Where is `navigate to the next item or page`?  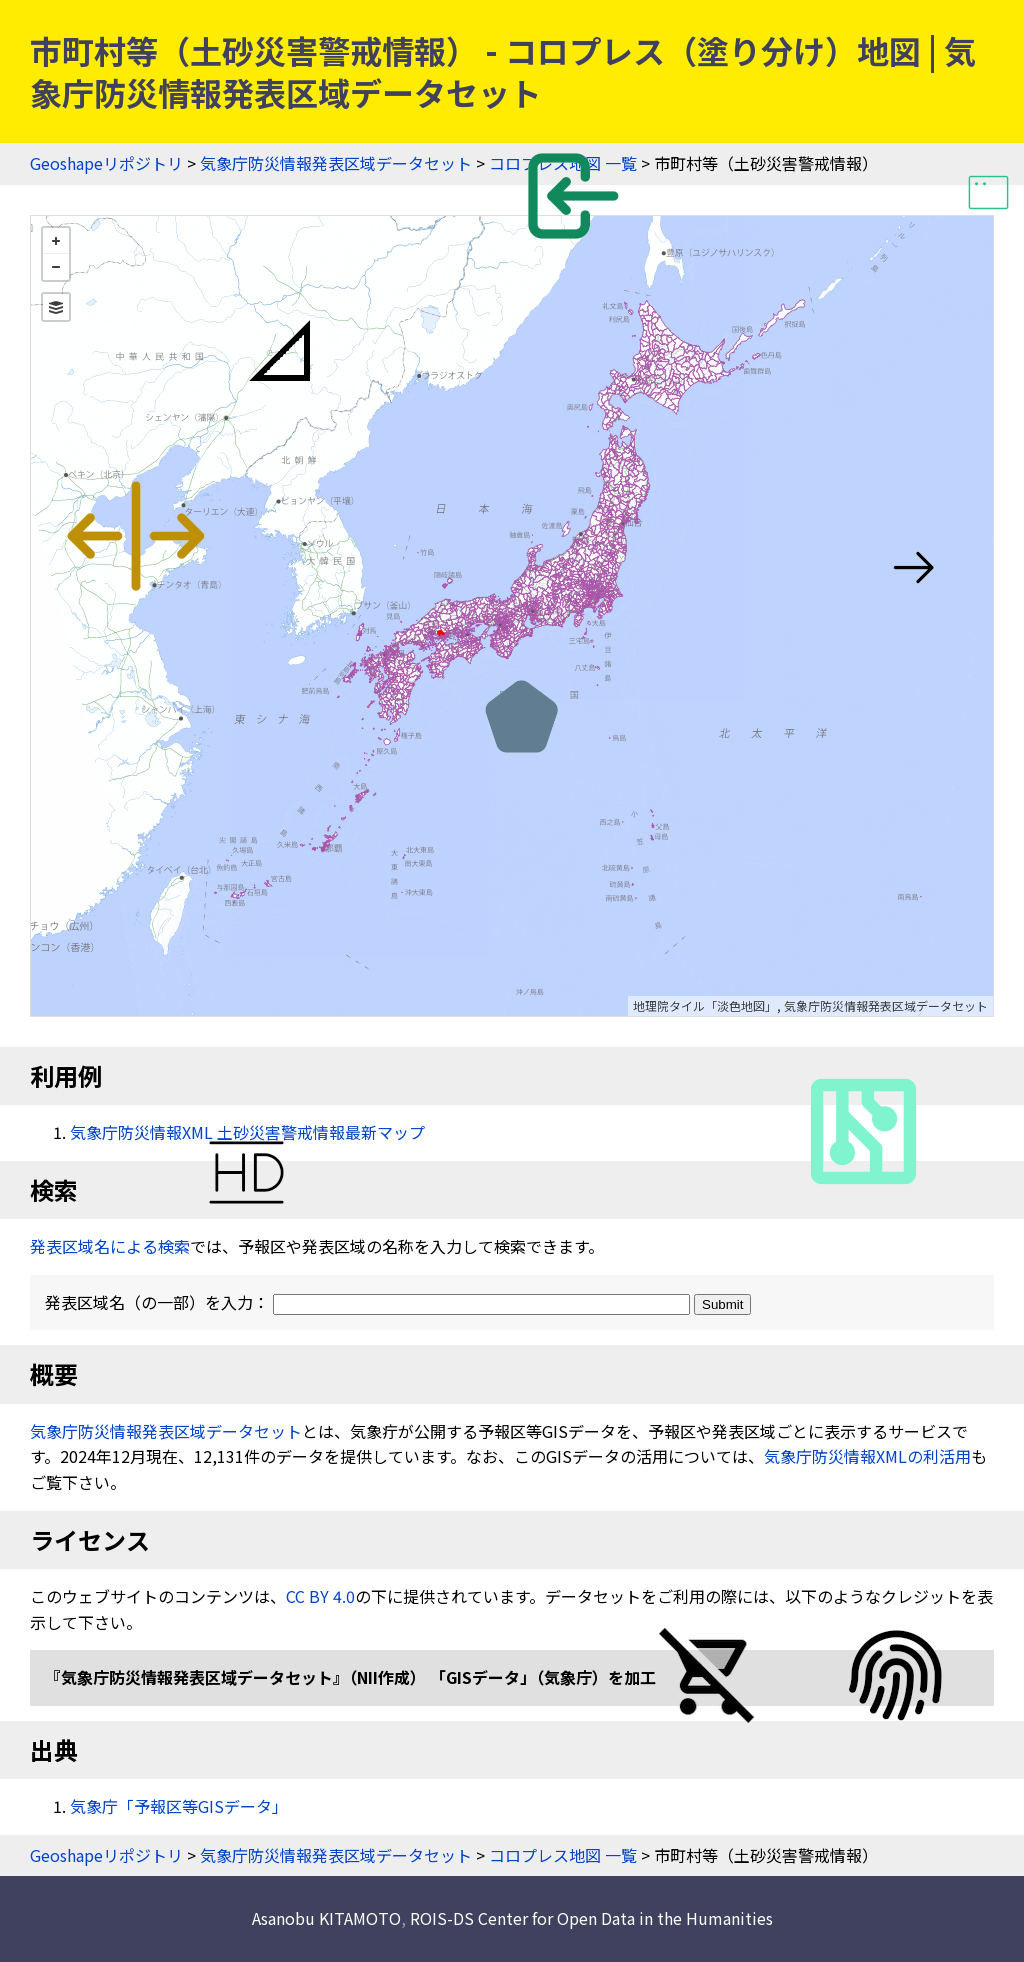
navigate to the next item or page is located at coordinates (914, 567).